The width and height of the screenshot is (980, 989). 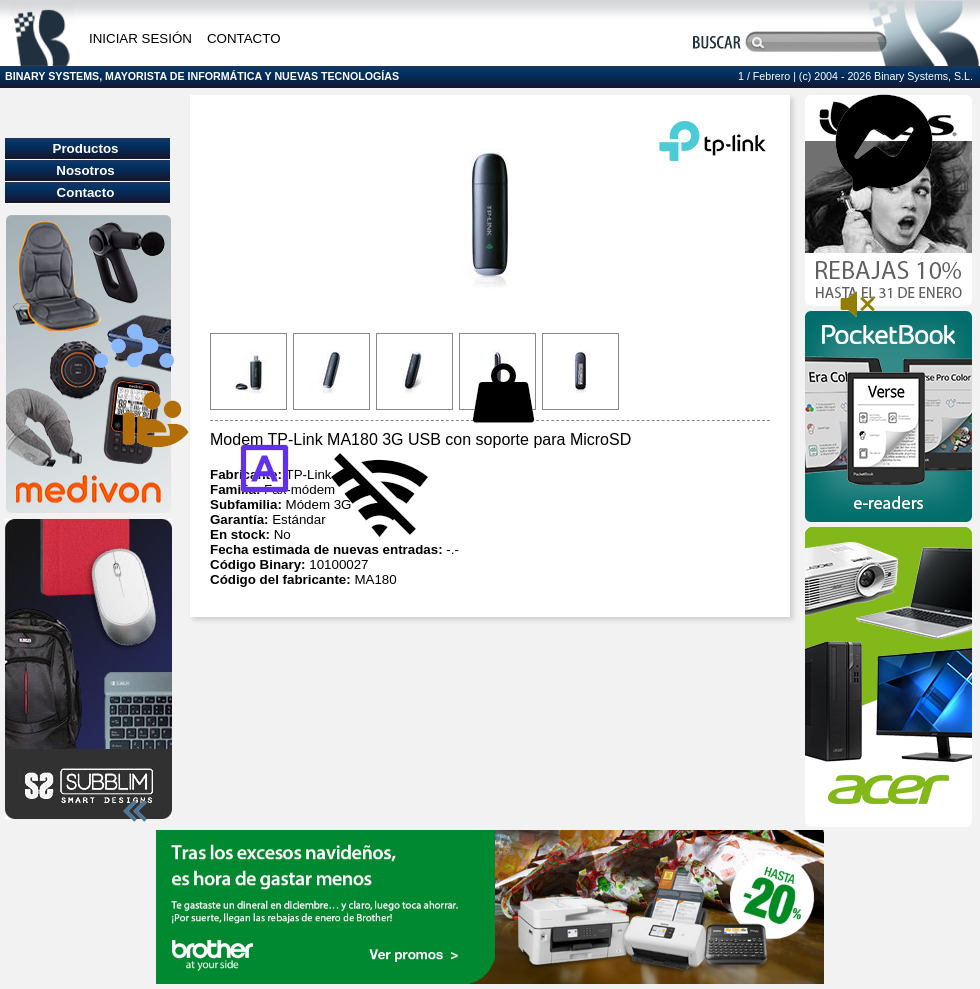 I want to click on switch keyboard input method, so click(x=264, y=468).